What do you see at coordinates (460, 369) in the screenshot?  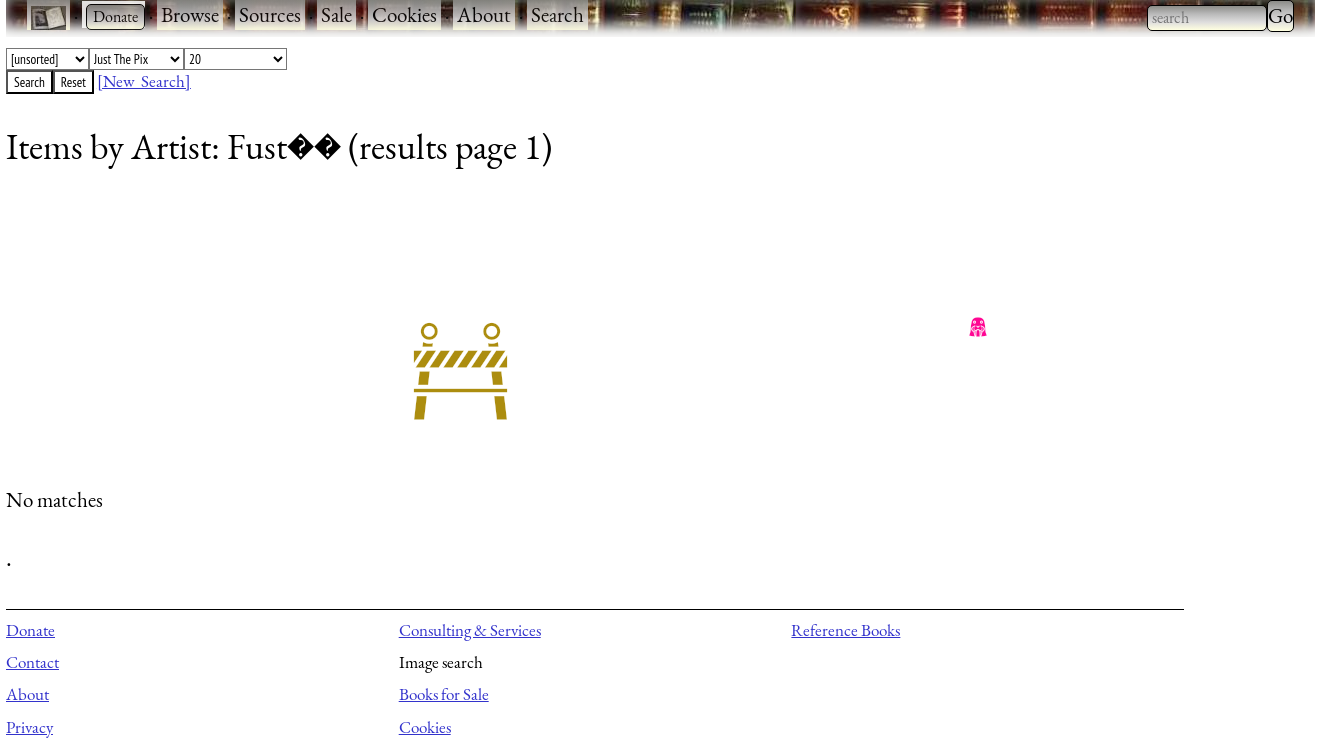 I see `indicates a blocked or restricted area` at bounding box center [460, 369].